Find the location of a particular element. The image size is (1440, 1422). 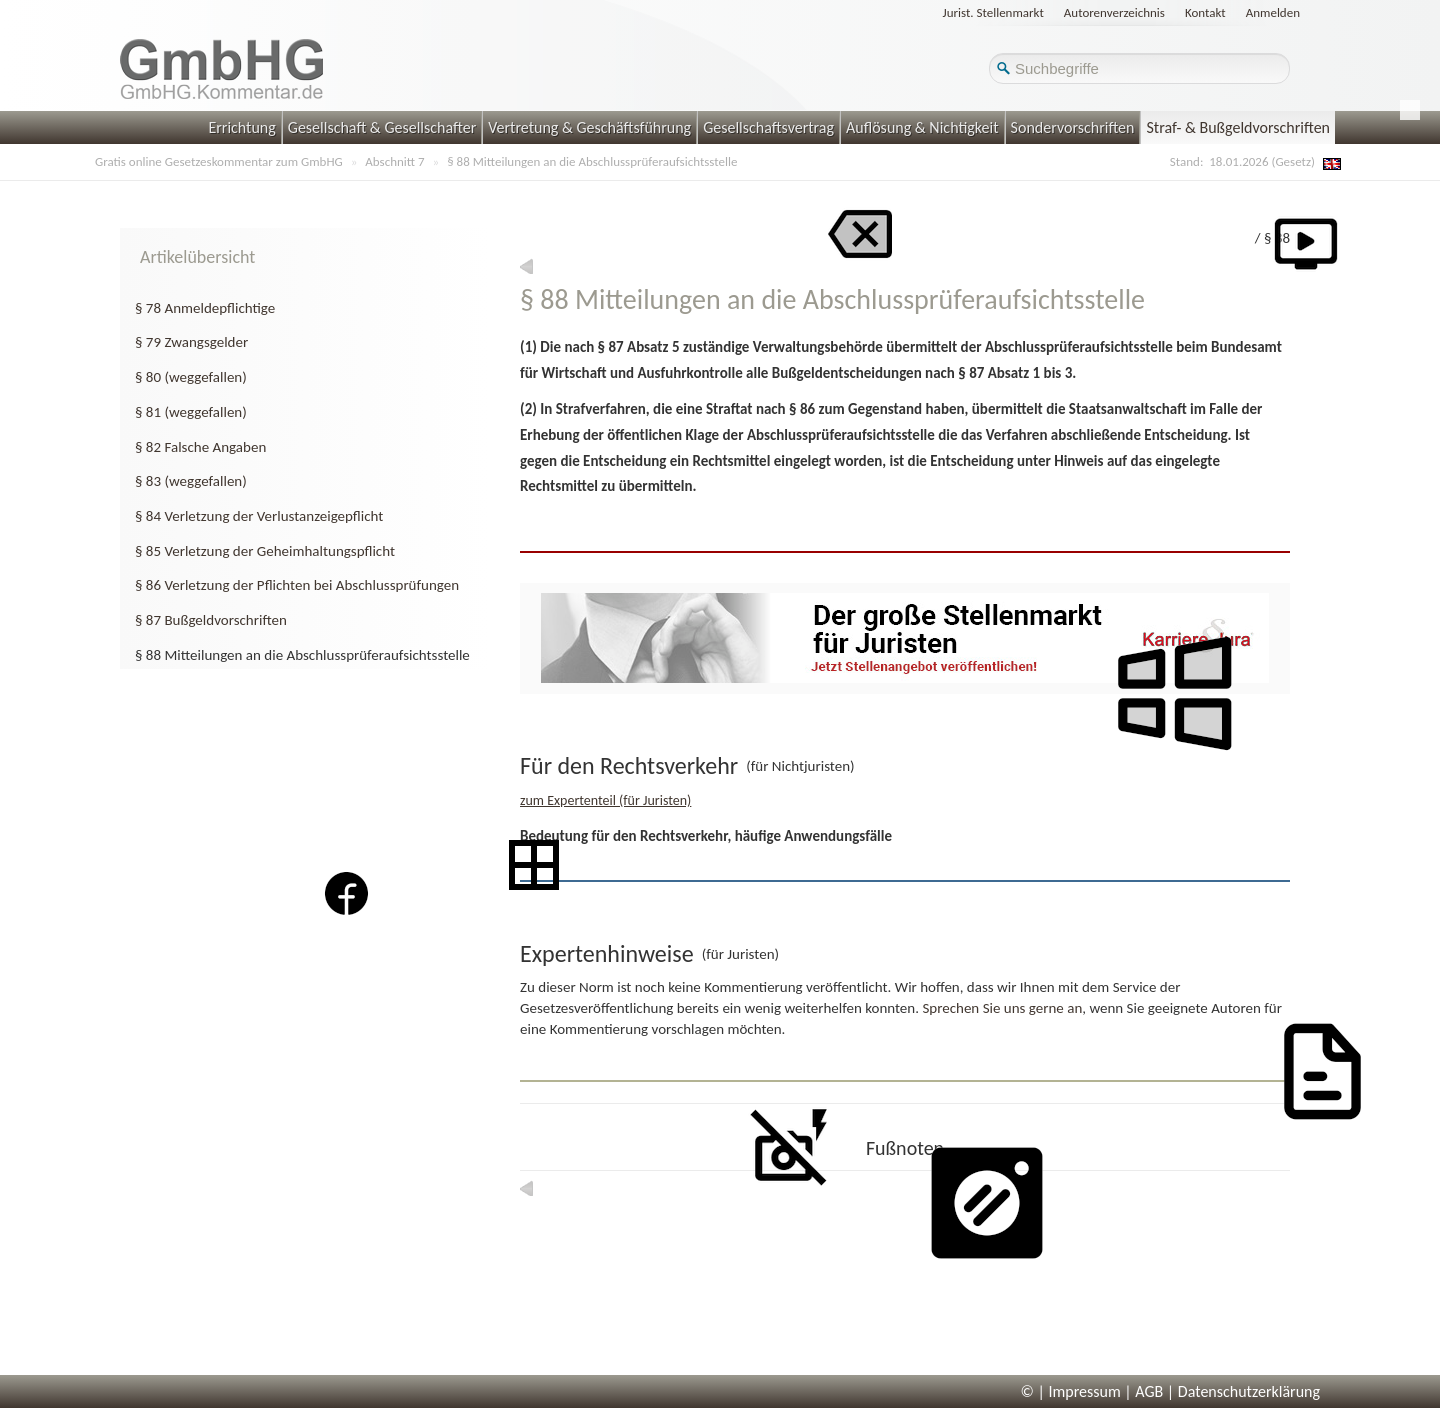

access video on demand or streaming content is located at coordinates (1306, 244).